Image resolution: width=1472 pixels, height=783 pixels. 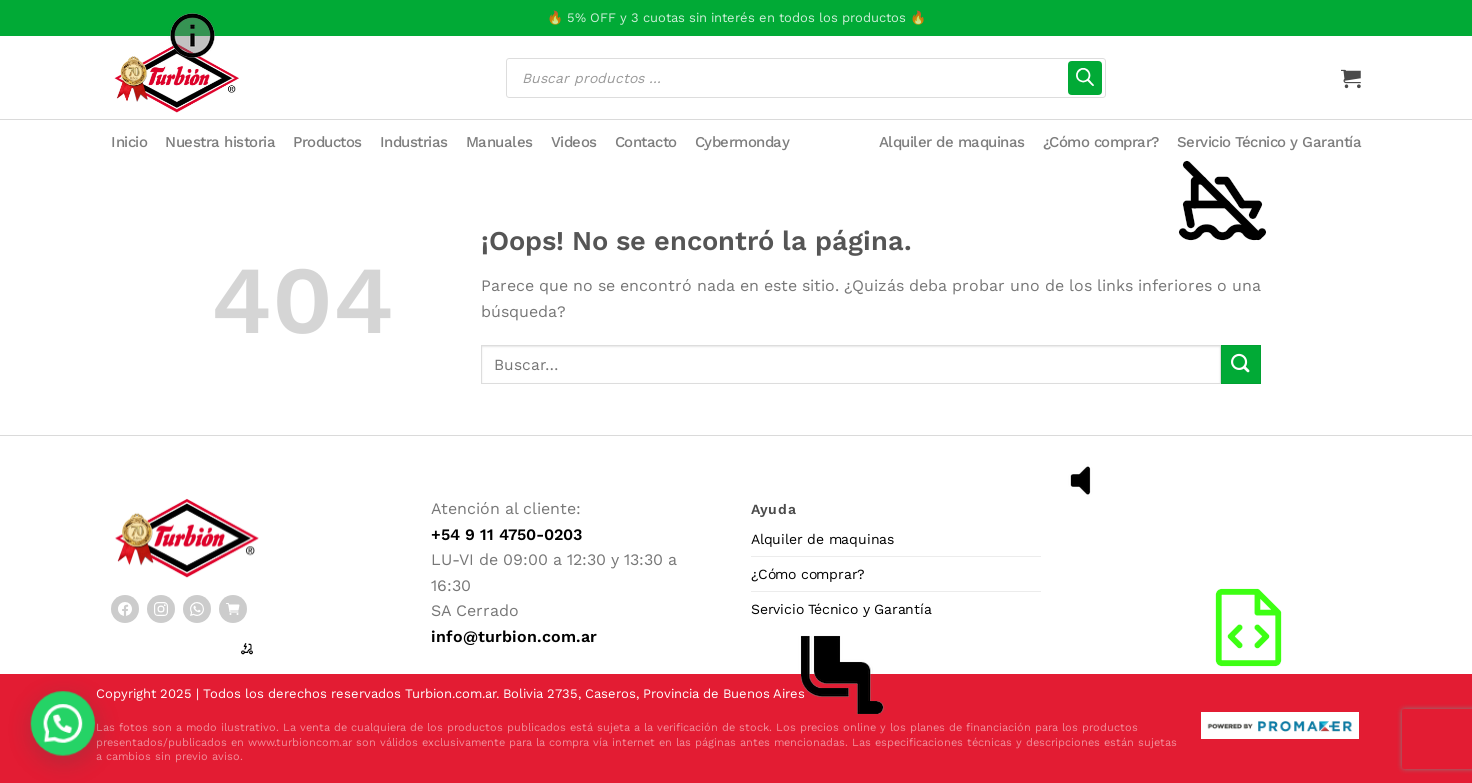 I want to click on view more information about this item, so click(x=192, y=35).